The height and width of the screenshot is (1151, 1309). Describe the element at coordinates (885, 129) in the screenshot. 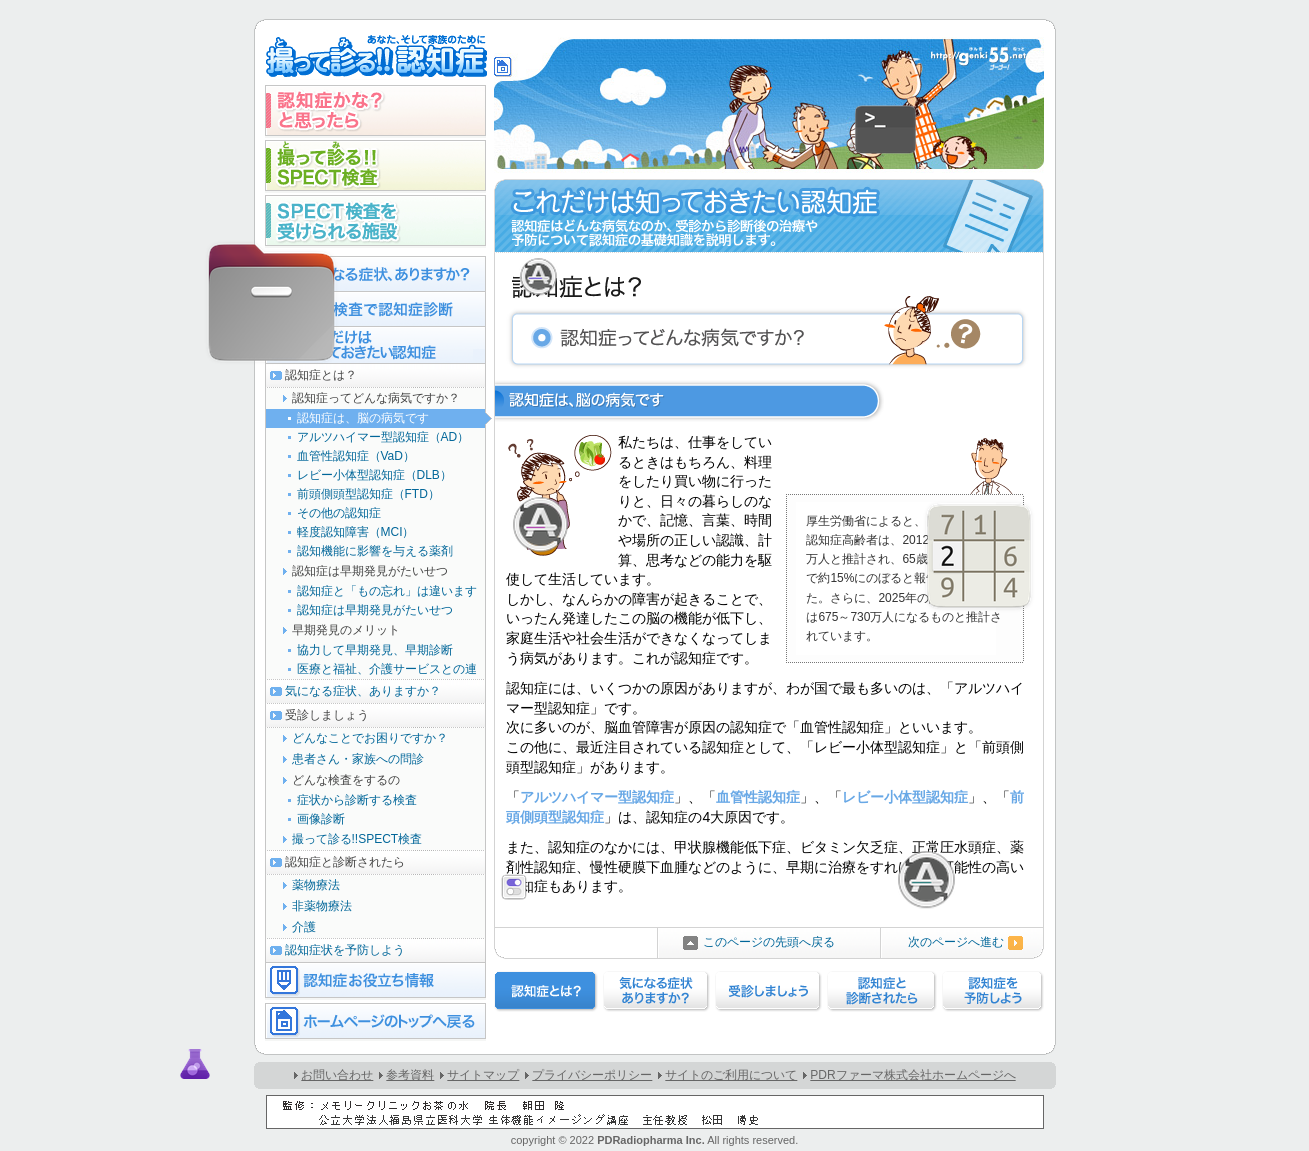

I see `open the terminal application` at that location.